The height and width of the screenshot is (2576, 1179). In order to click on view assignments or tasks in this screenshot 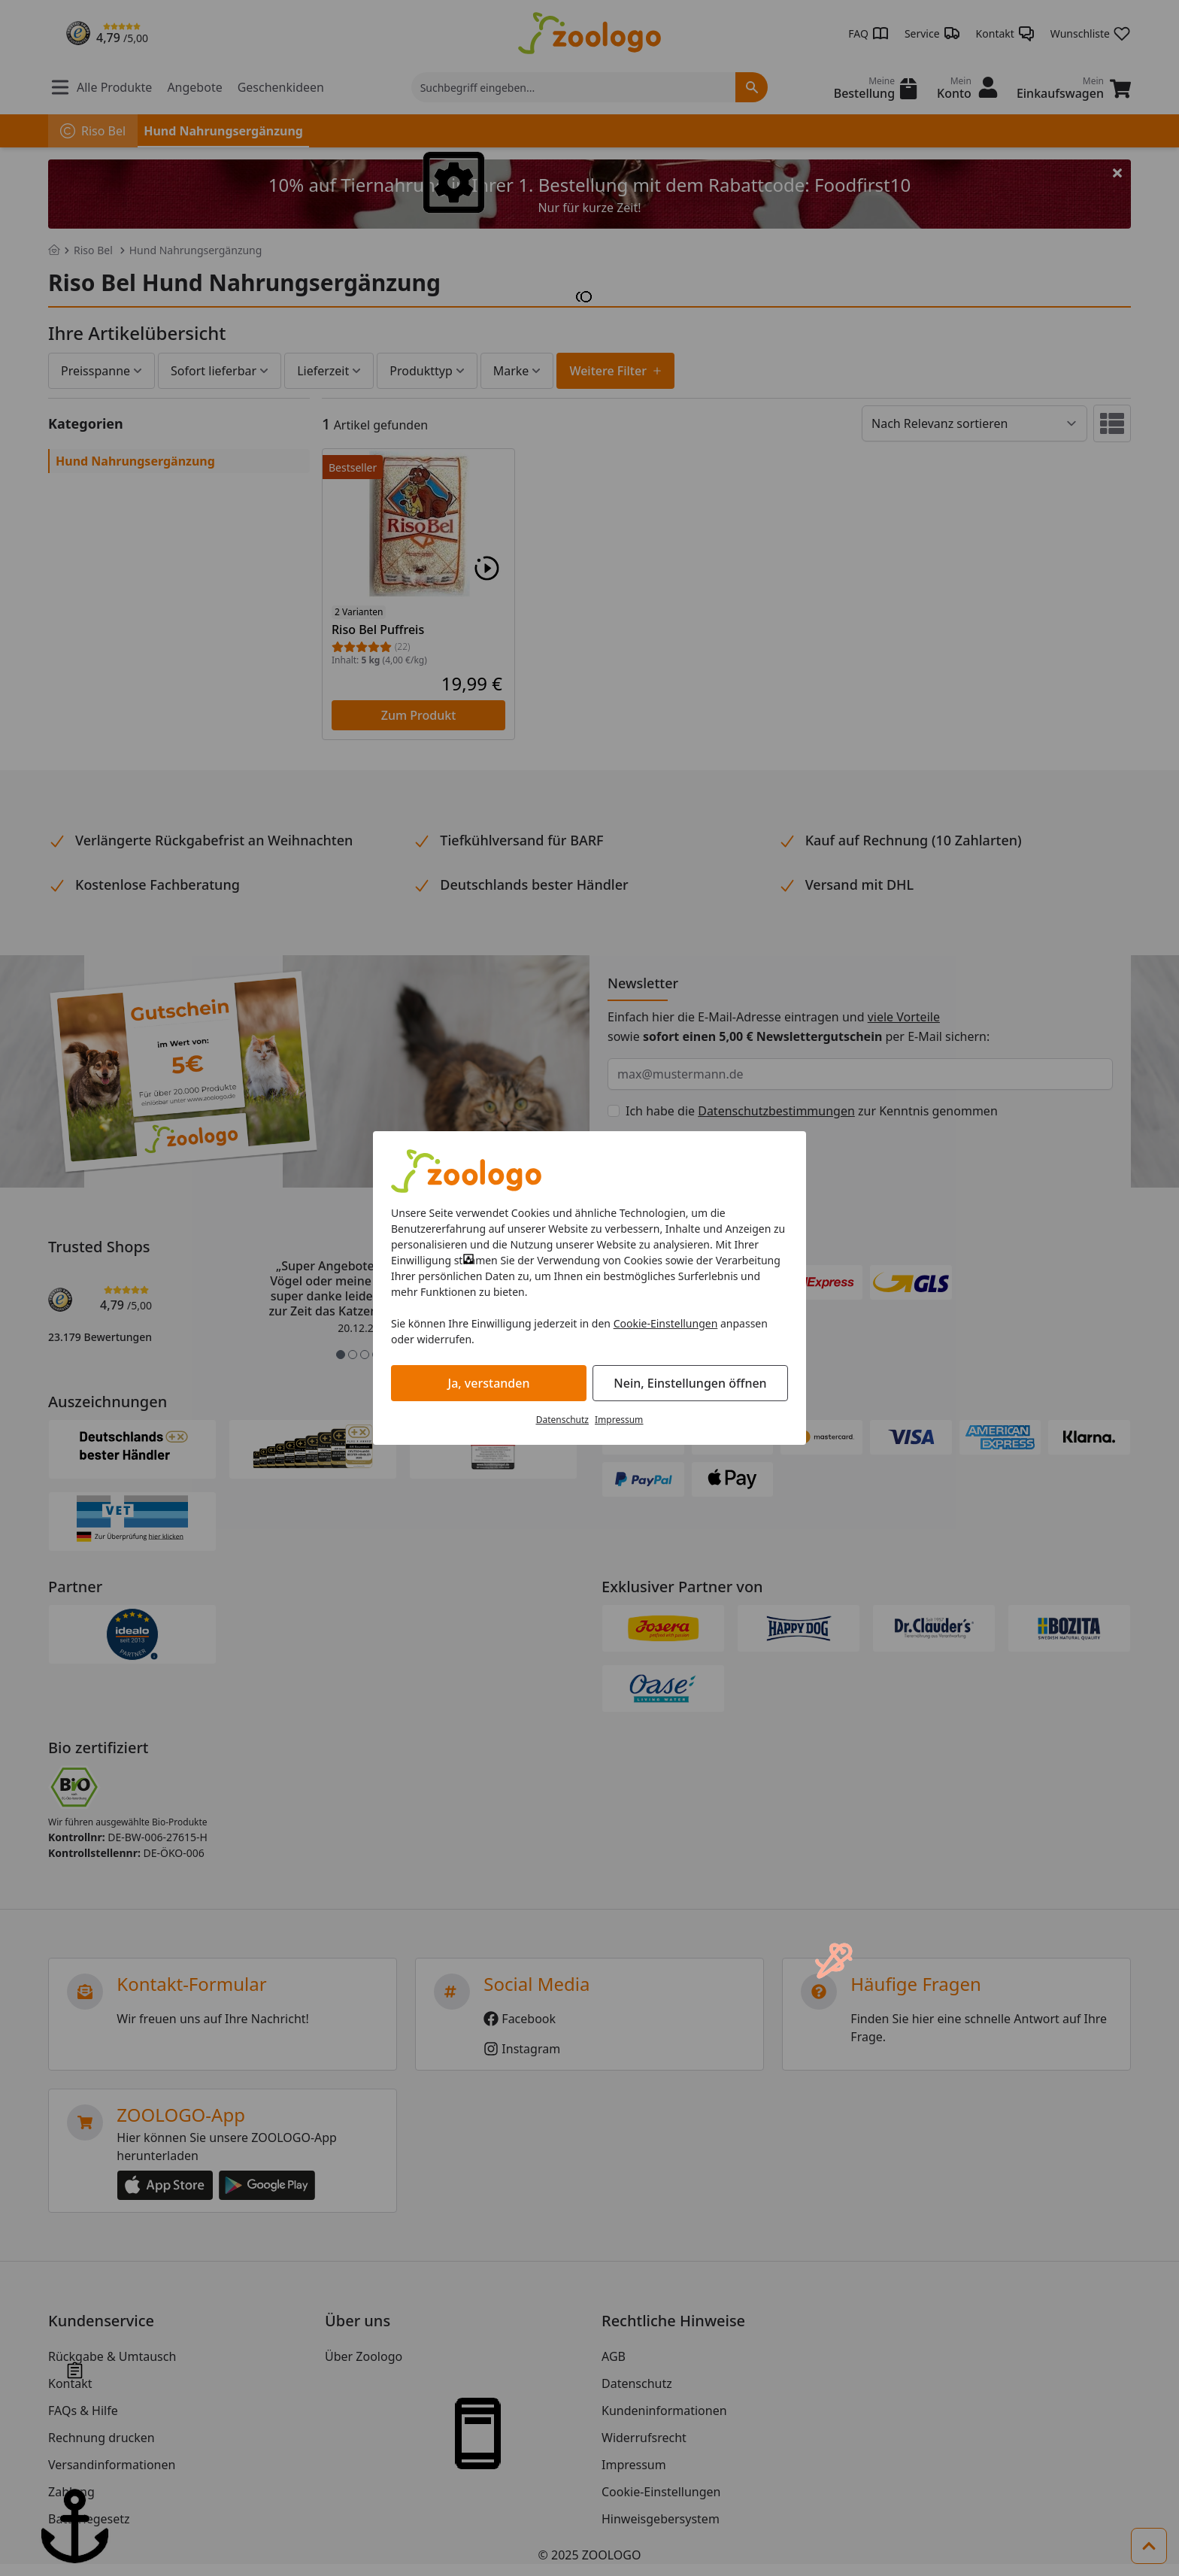, I will do `click(74, 2371)`.